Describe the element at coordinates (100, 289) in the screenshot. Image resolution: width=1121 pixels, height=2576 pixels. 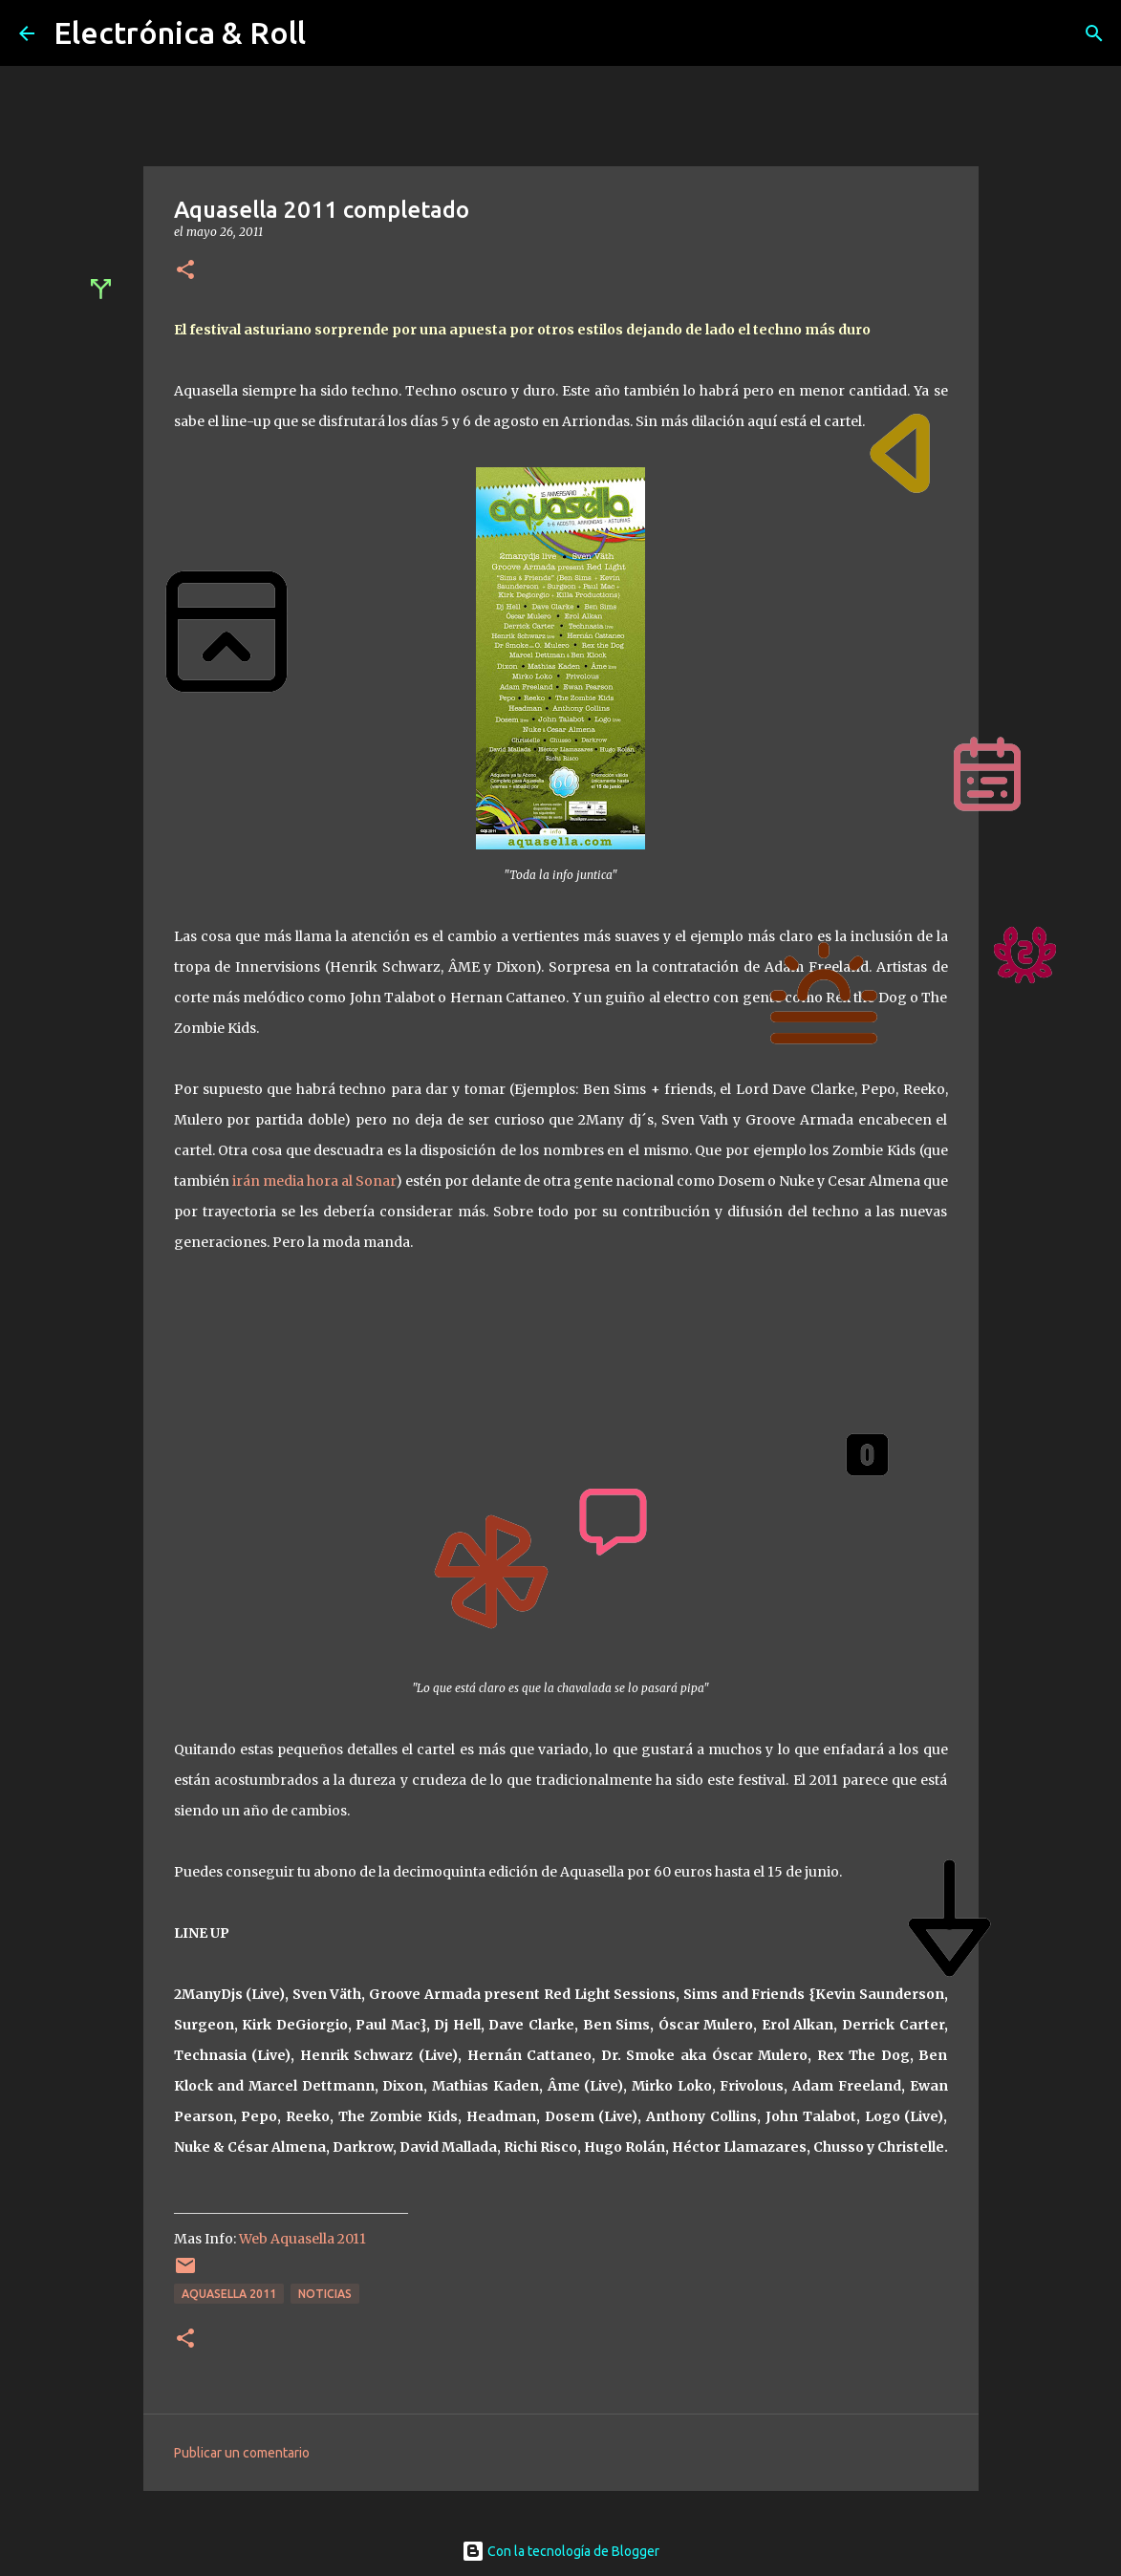
I see `split into two paths or options` at that location.